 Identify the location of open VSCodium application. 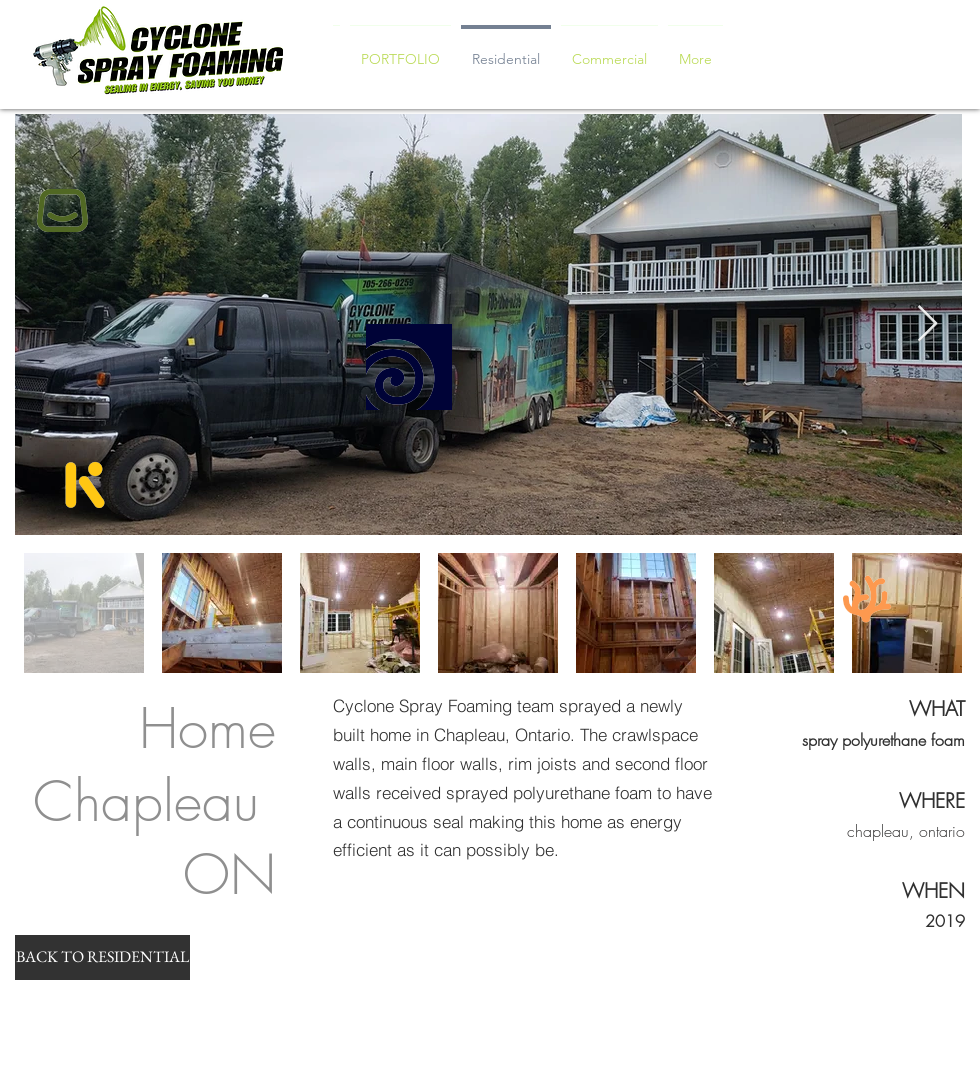
(867, 599).